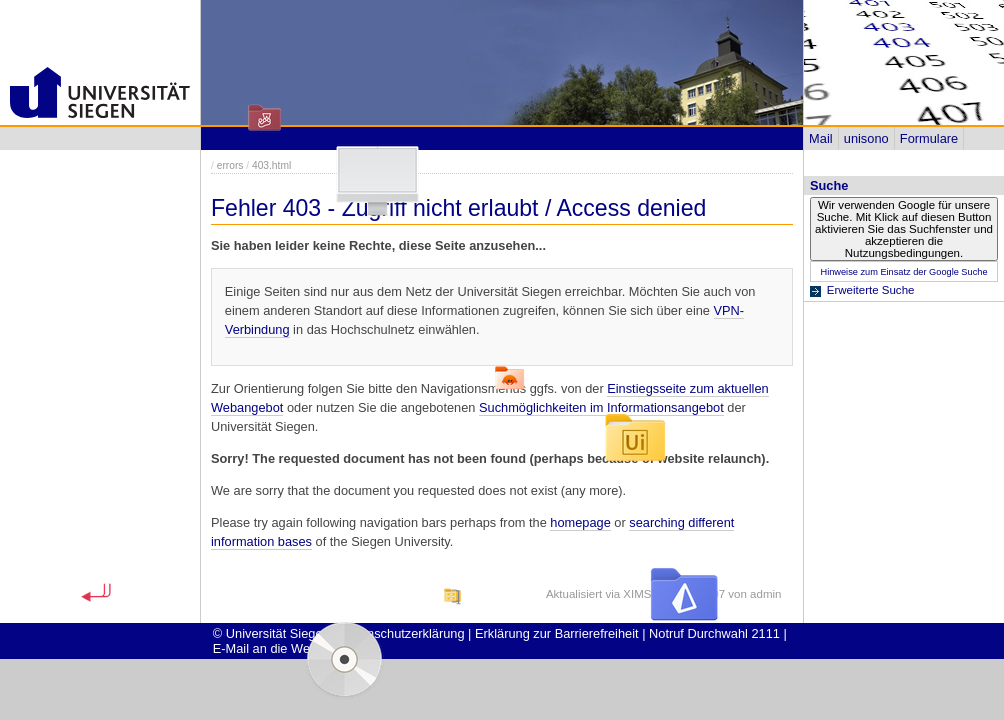  I want to click on reply to all recipients of an email, so click(95, 590).